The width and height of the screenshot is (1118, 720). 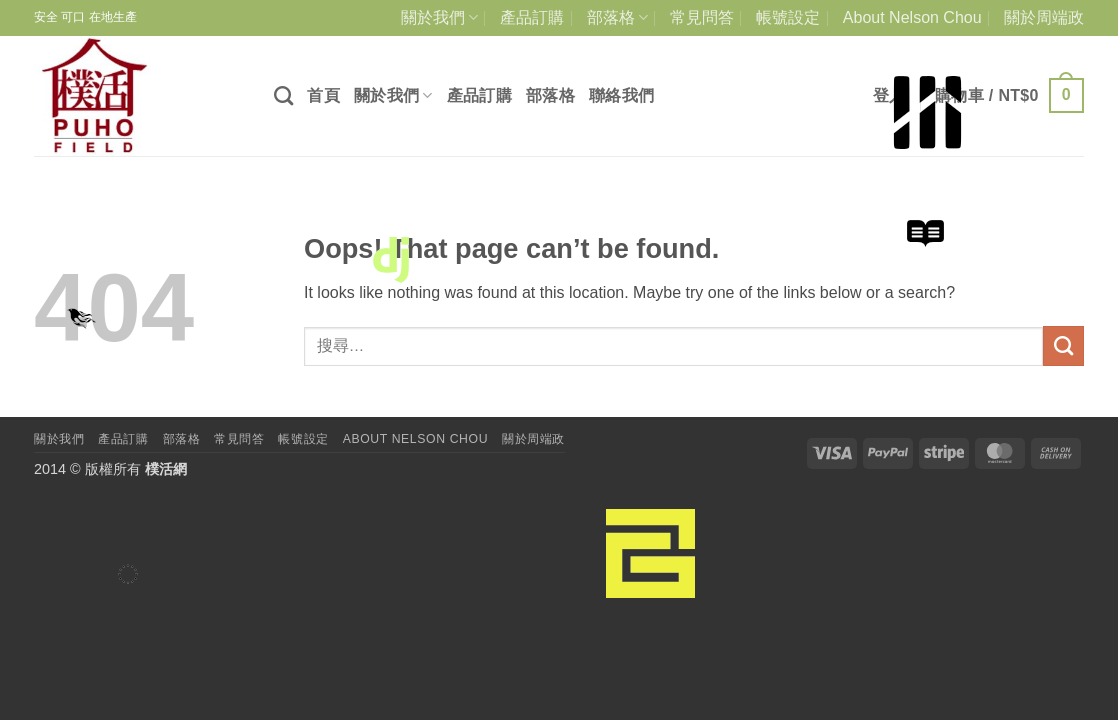 I want to click on Django web framework logo, so click(x=391, y=260).